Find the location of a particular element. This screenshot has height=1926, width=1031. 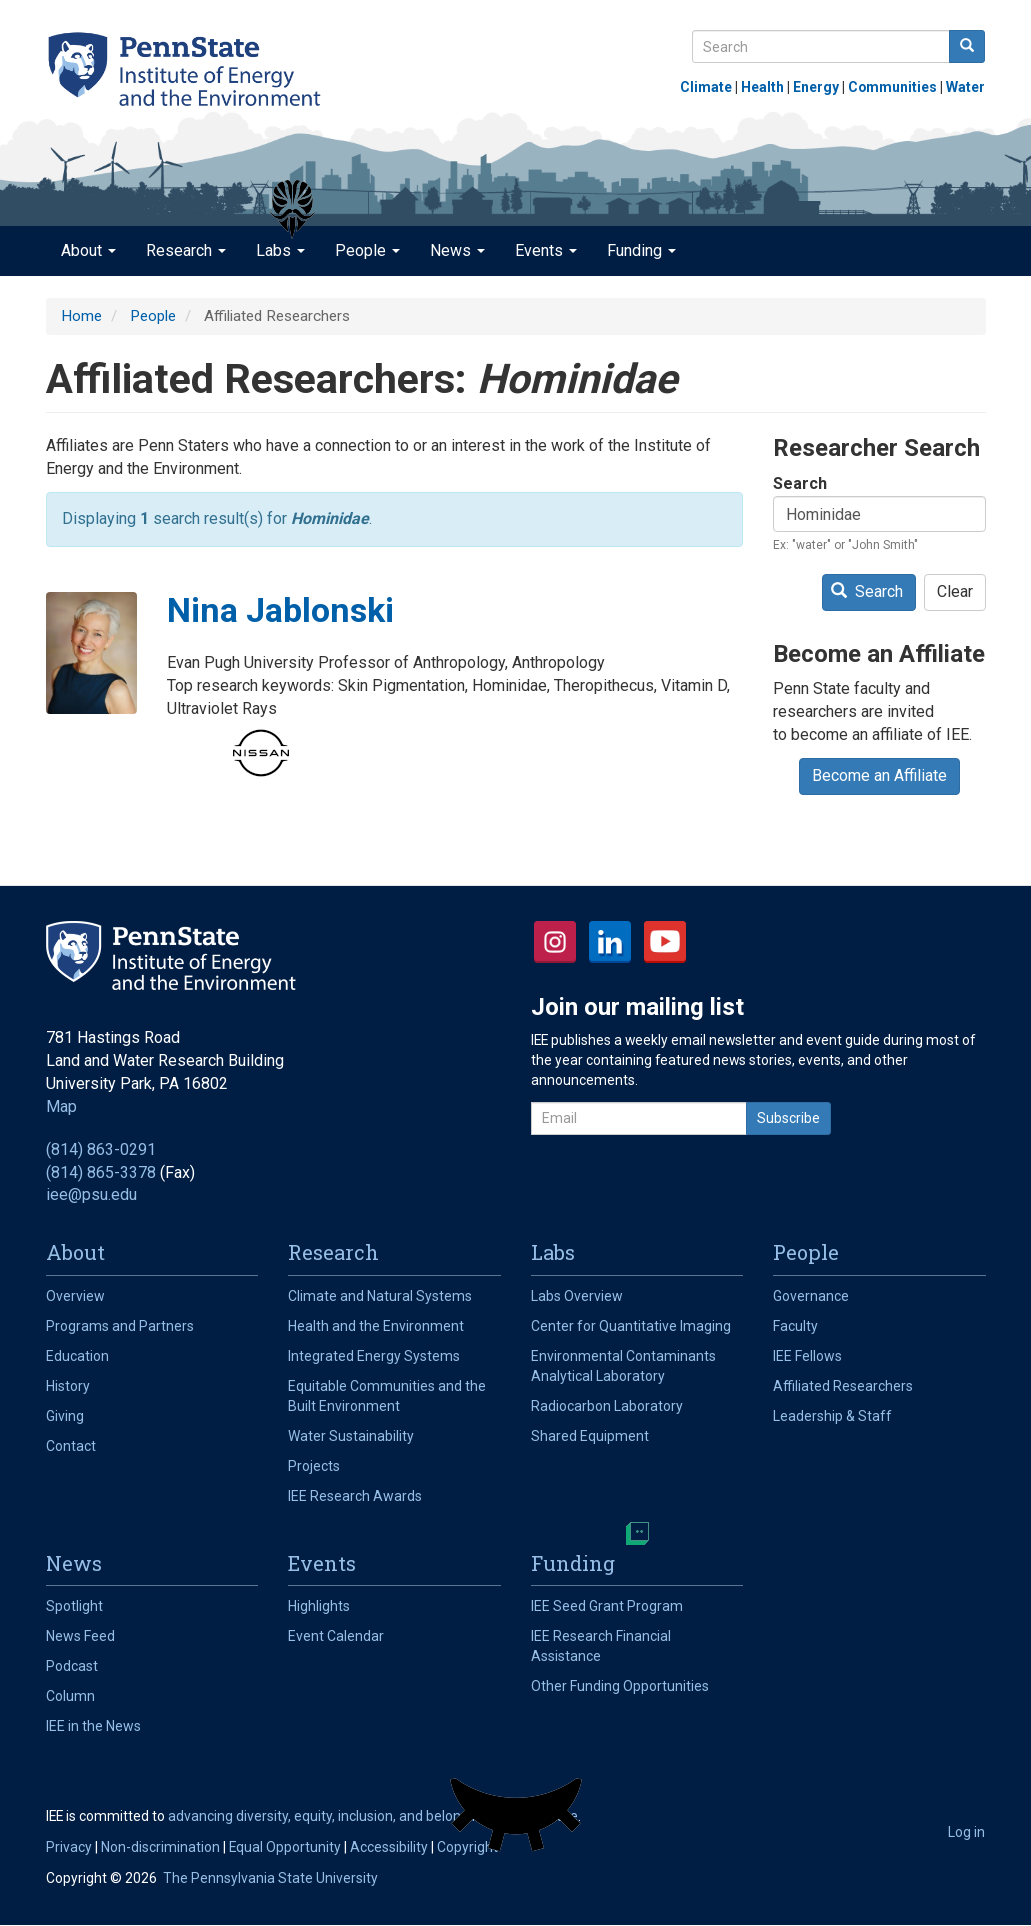

nissan brand logo is located at coordinates (261, 753).